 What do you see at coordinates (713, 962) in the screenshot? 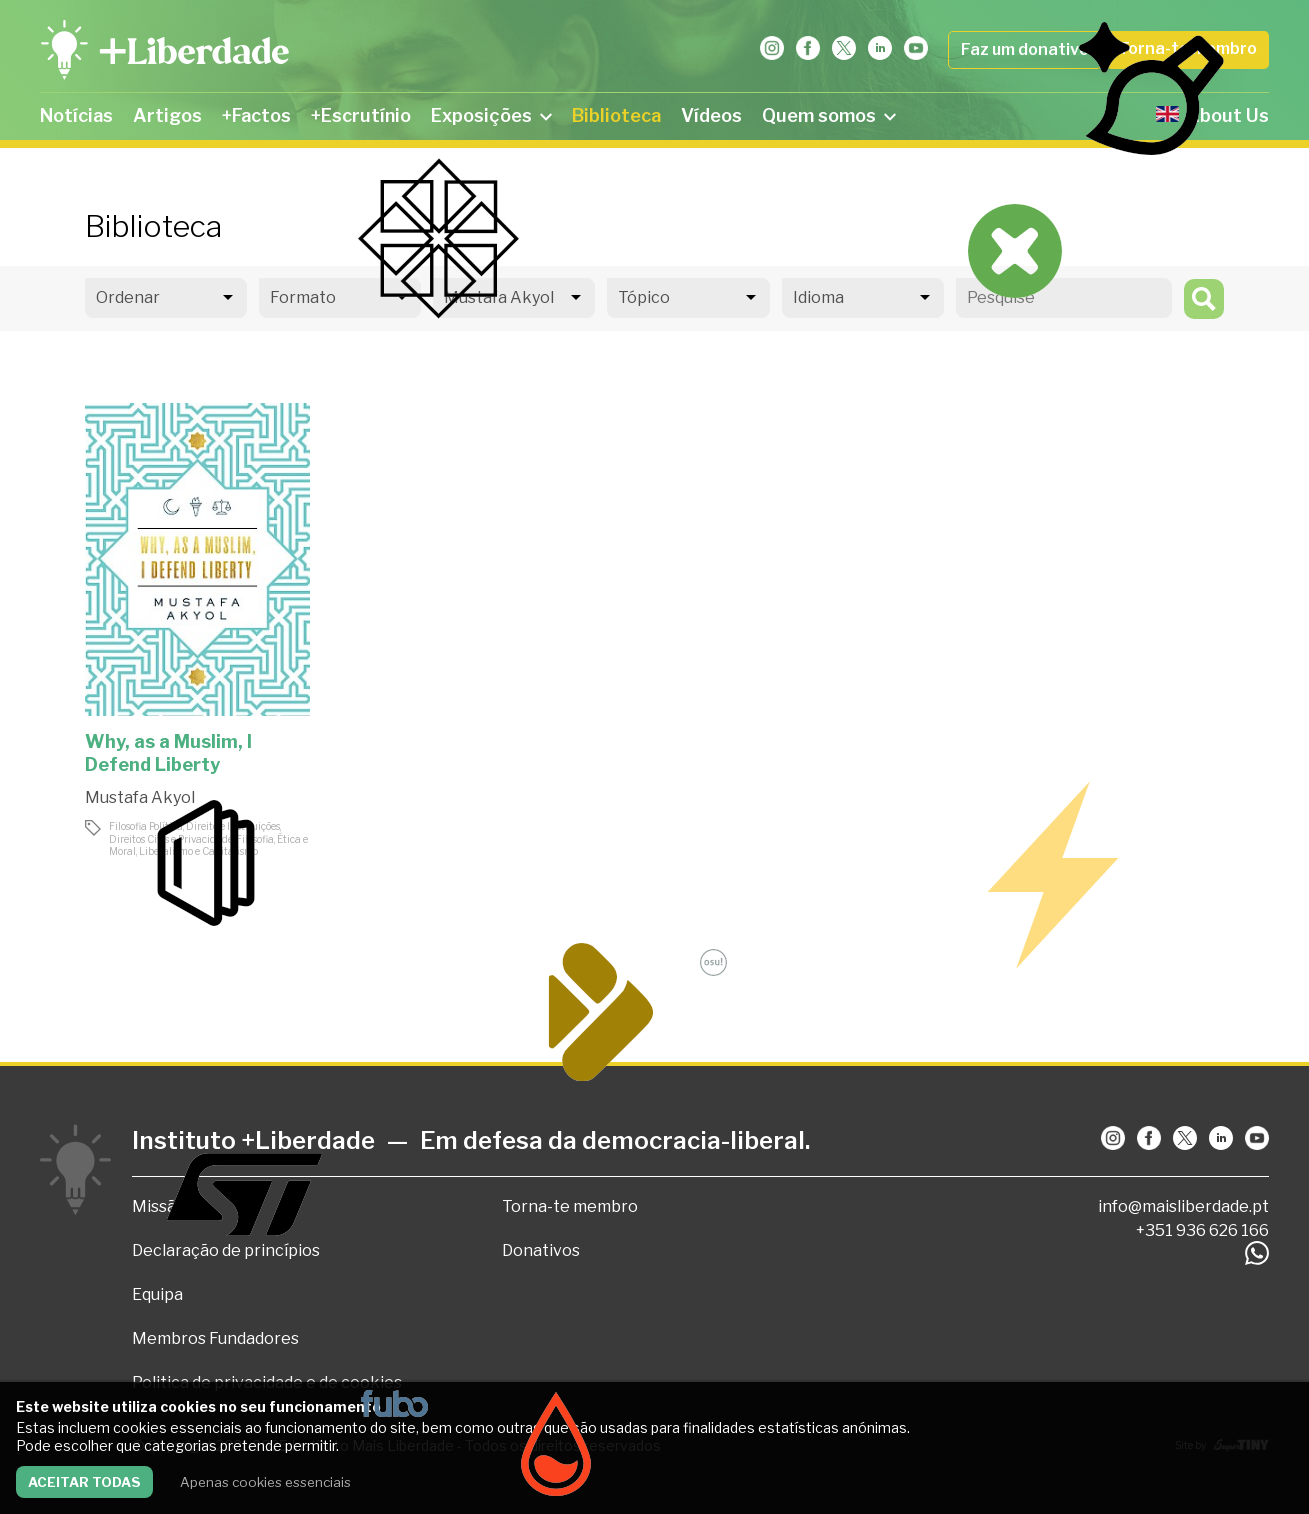
I see `open osu! rhythm game` at bounding box center [713, 962].